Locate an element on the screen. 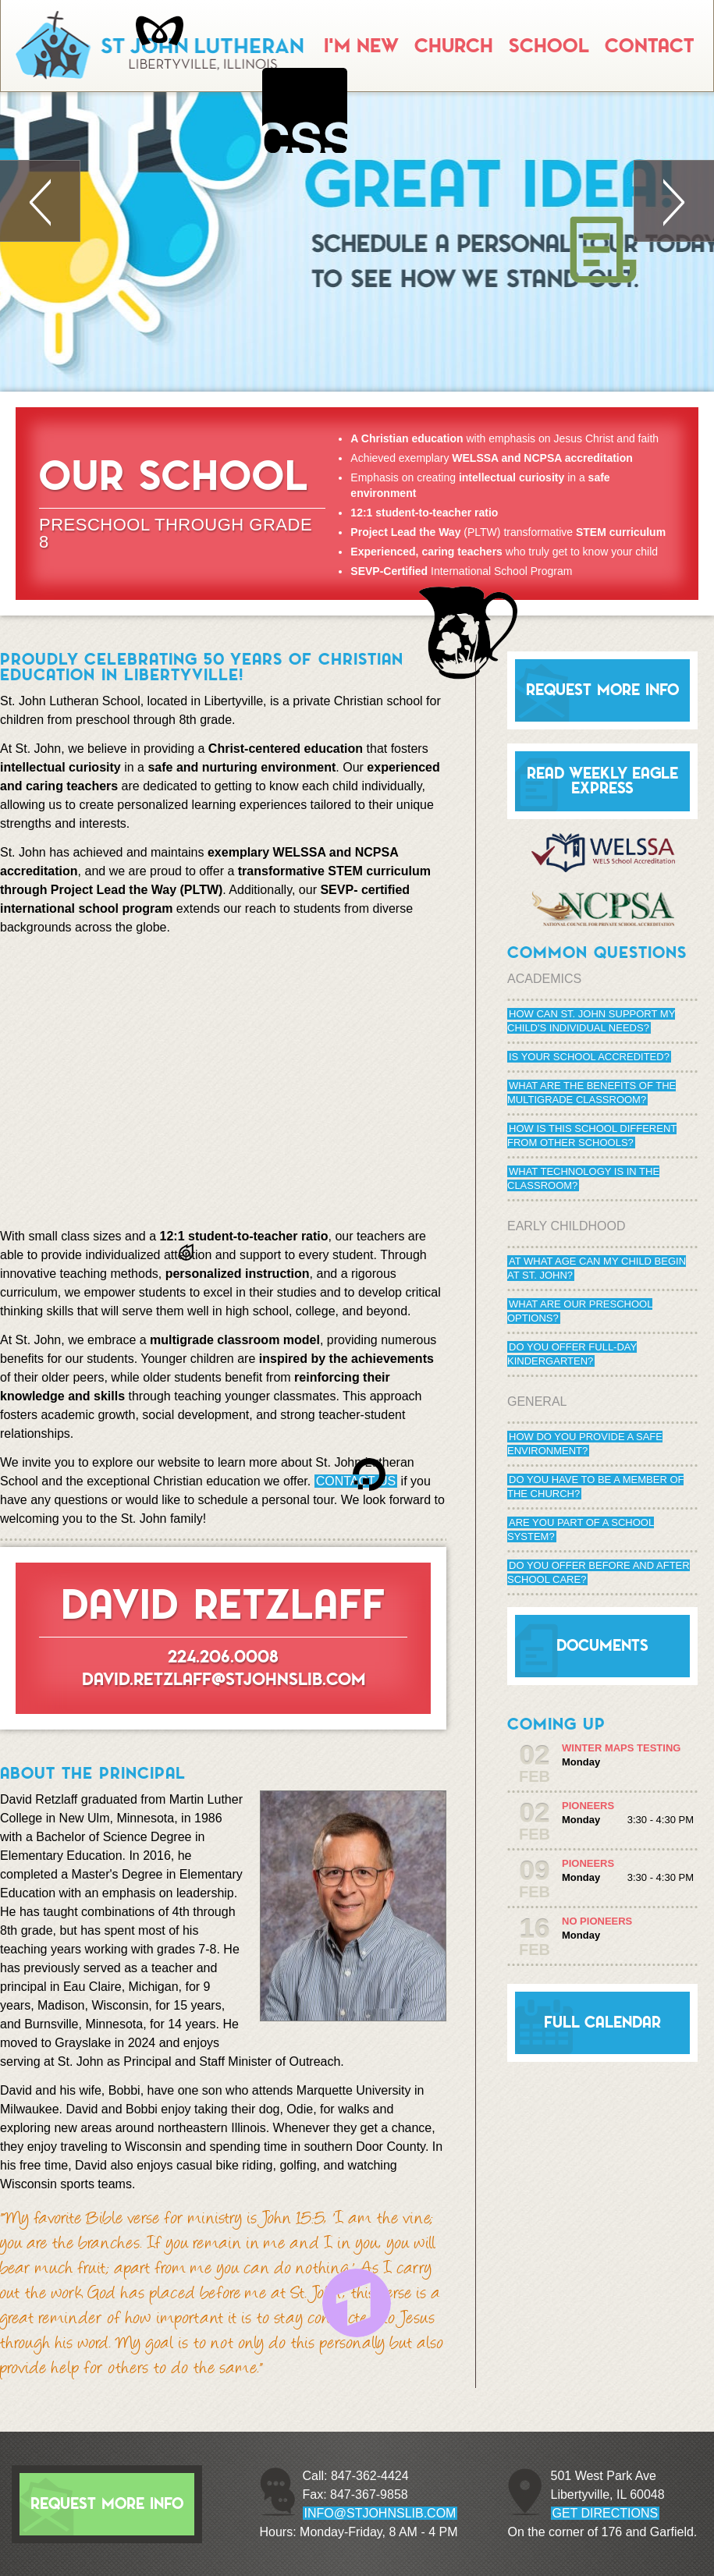 This screenshot has height=2576, width=714. das erste german television network logo is located at coordinates (357, 2303).